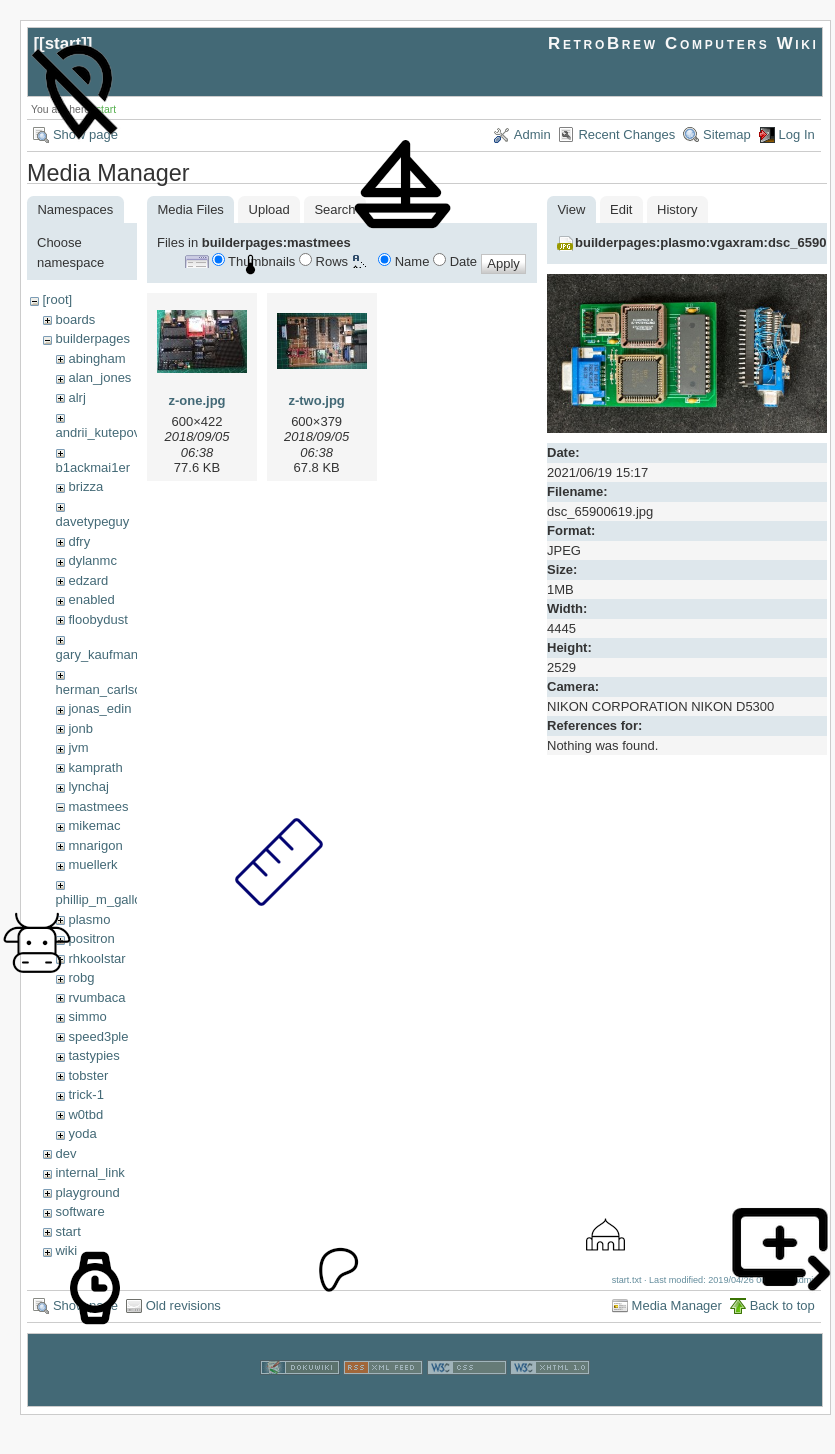 This screenshot has width=835, height=1454. Describe the element at coordinates (79, 92) in the screenshot. I see `location services disabled` at that location.